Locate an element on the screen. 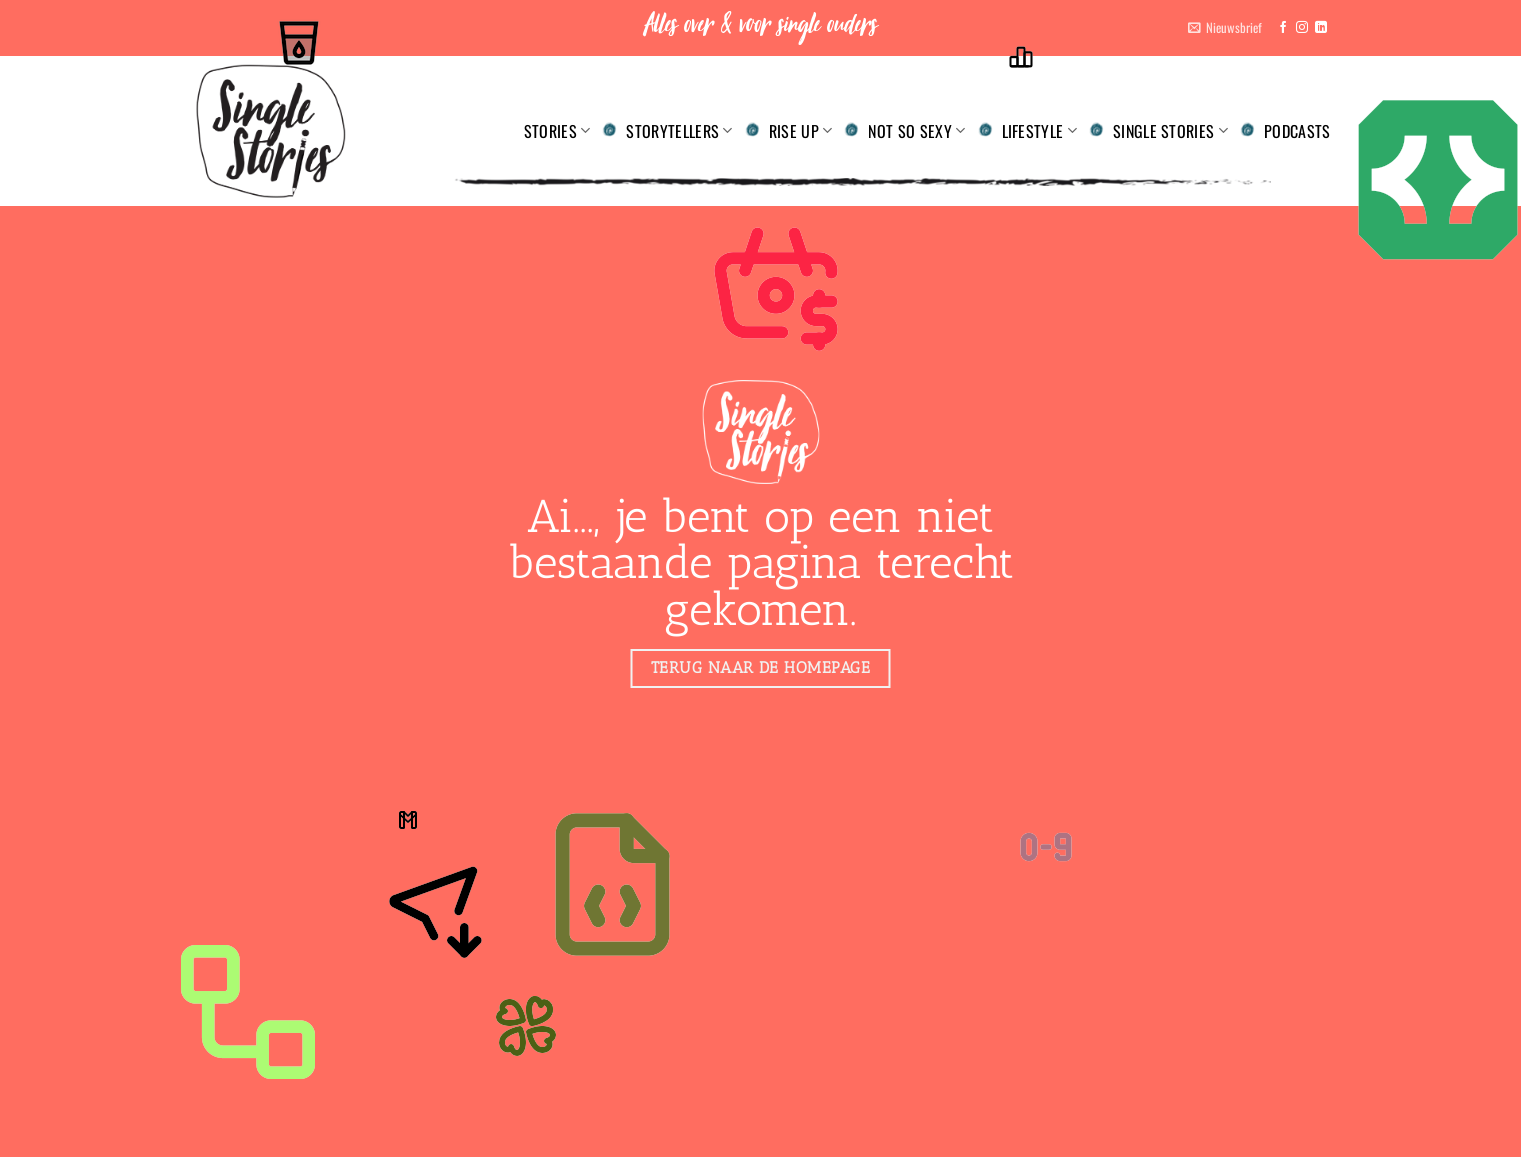  sort items in ascending numerical order is located at coordinates (1046, 847).